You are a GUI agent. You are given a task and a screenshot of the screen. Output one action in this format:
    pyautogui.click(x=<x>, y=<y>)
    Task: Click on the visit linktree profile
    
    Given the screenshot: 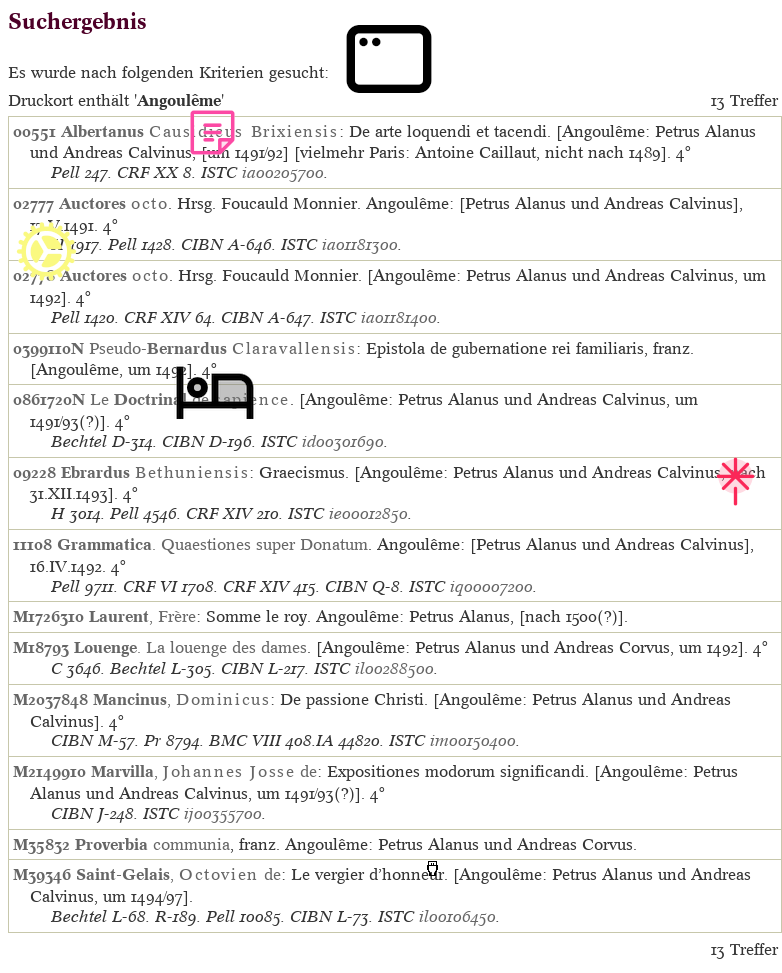 What is the action you would take?
    pyautogui.click(x=735, y=481)
    